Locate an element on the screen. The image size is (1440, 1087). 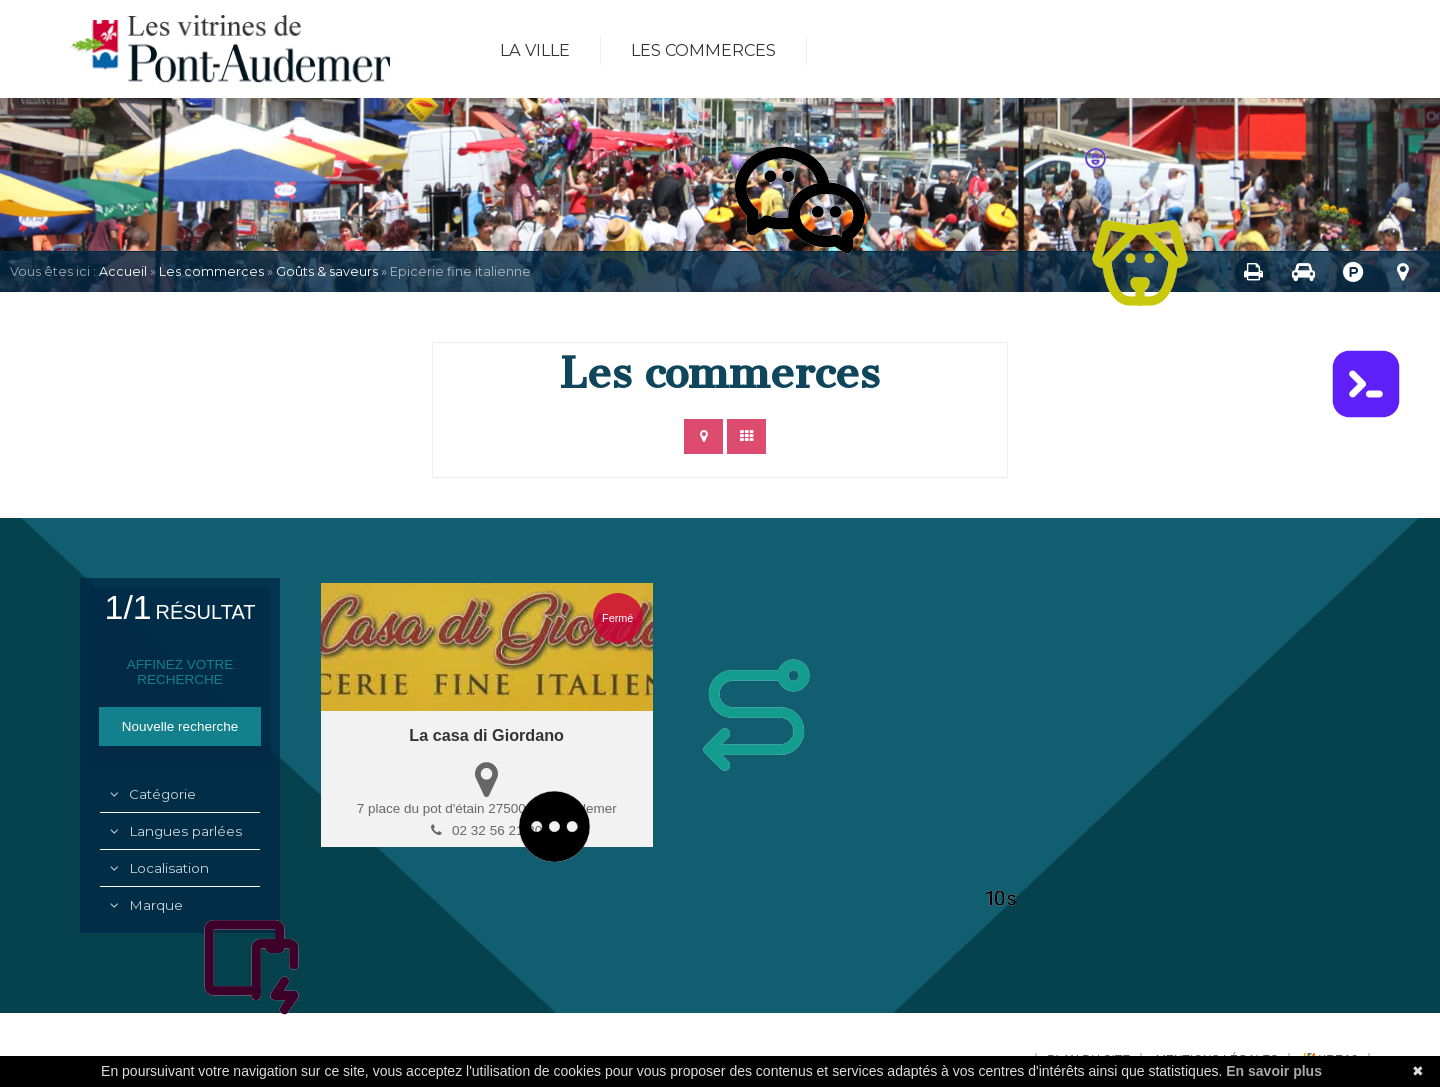
set a 10-second timer is located at coordinates (1001, 898).